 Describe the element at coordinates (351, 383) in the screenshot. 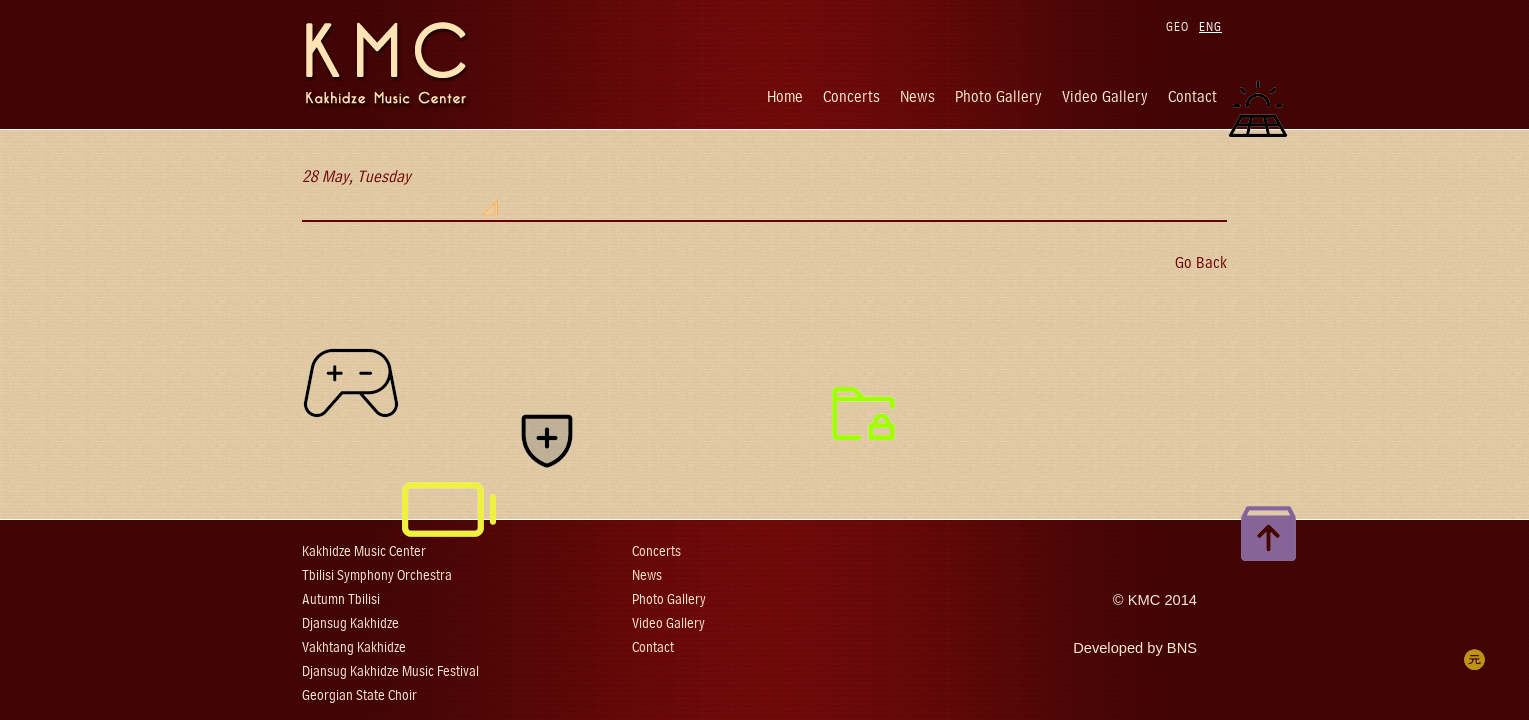

I see `access gaming features or games library` at that location.